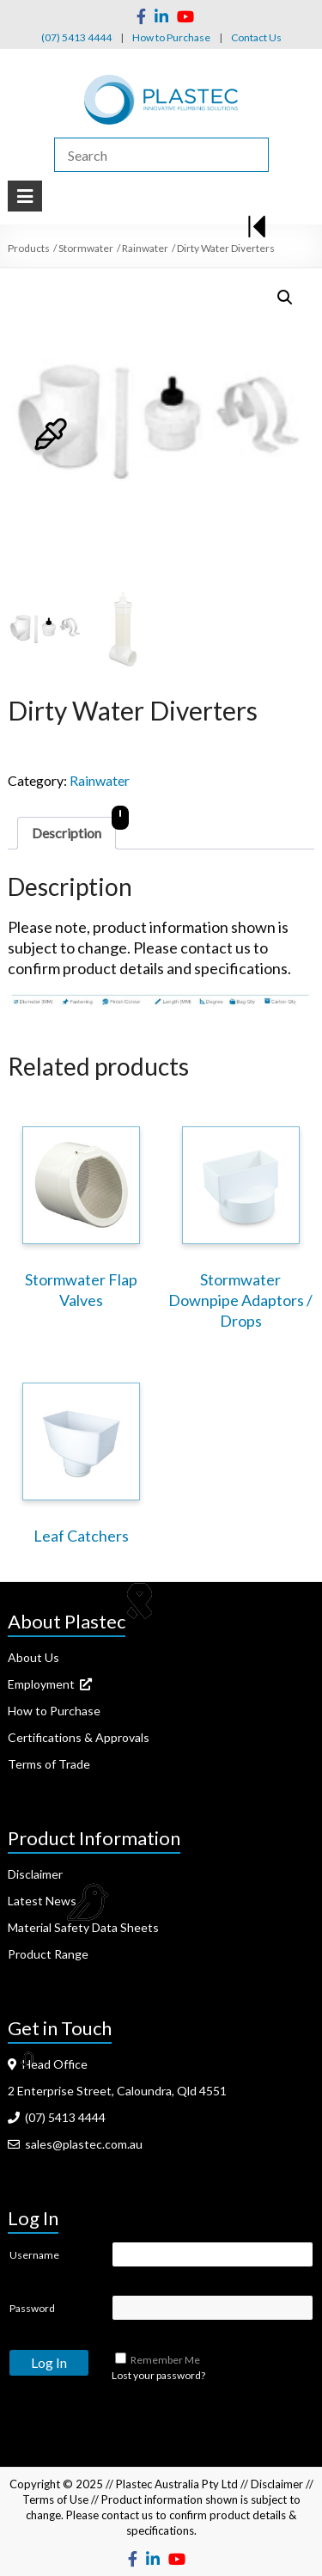 The height and width of the screenshot is (2576, 322). What do you see at coordinates (51, 434) in the screenshot?
I see `pick a color from the canvas` at bounding box center [51, 434].